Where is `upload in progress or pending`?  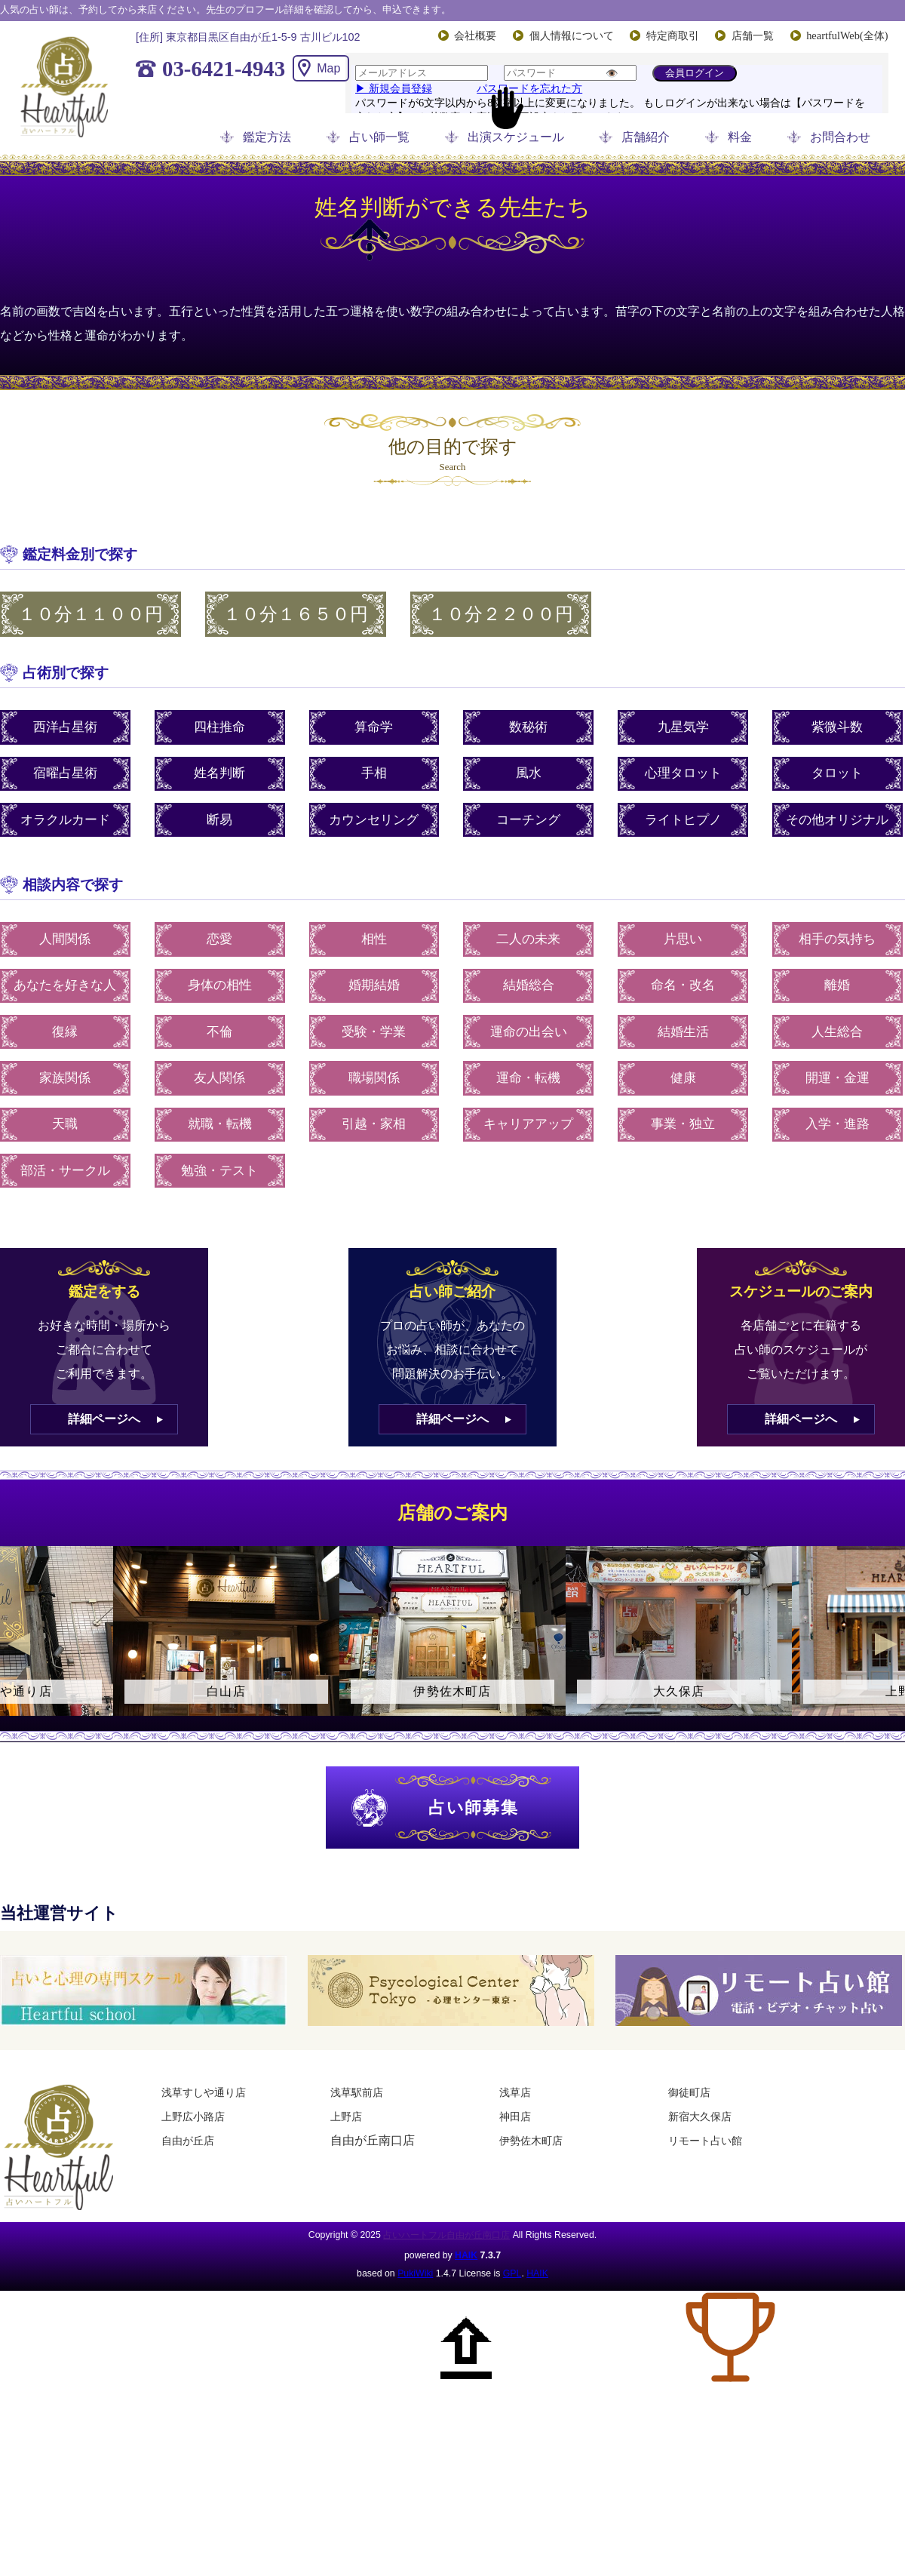
upload in progress or pending is located at coordinates (370, 240).